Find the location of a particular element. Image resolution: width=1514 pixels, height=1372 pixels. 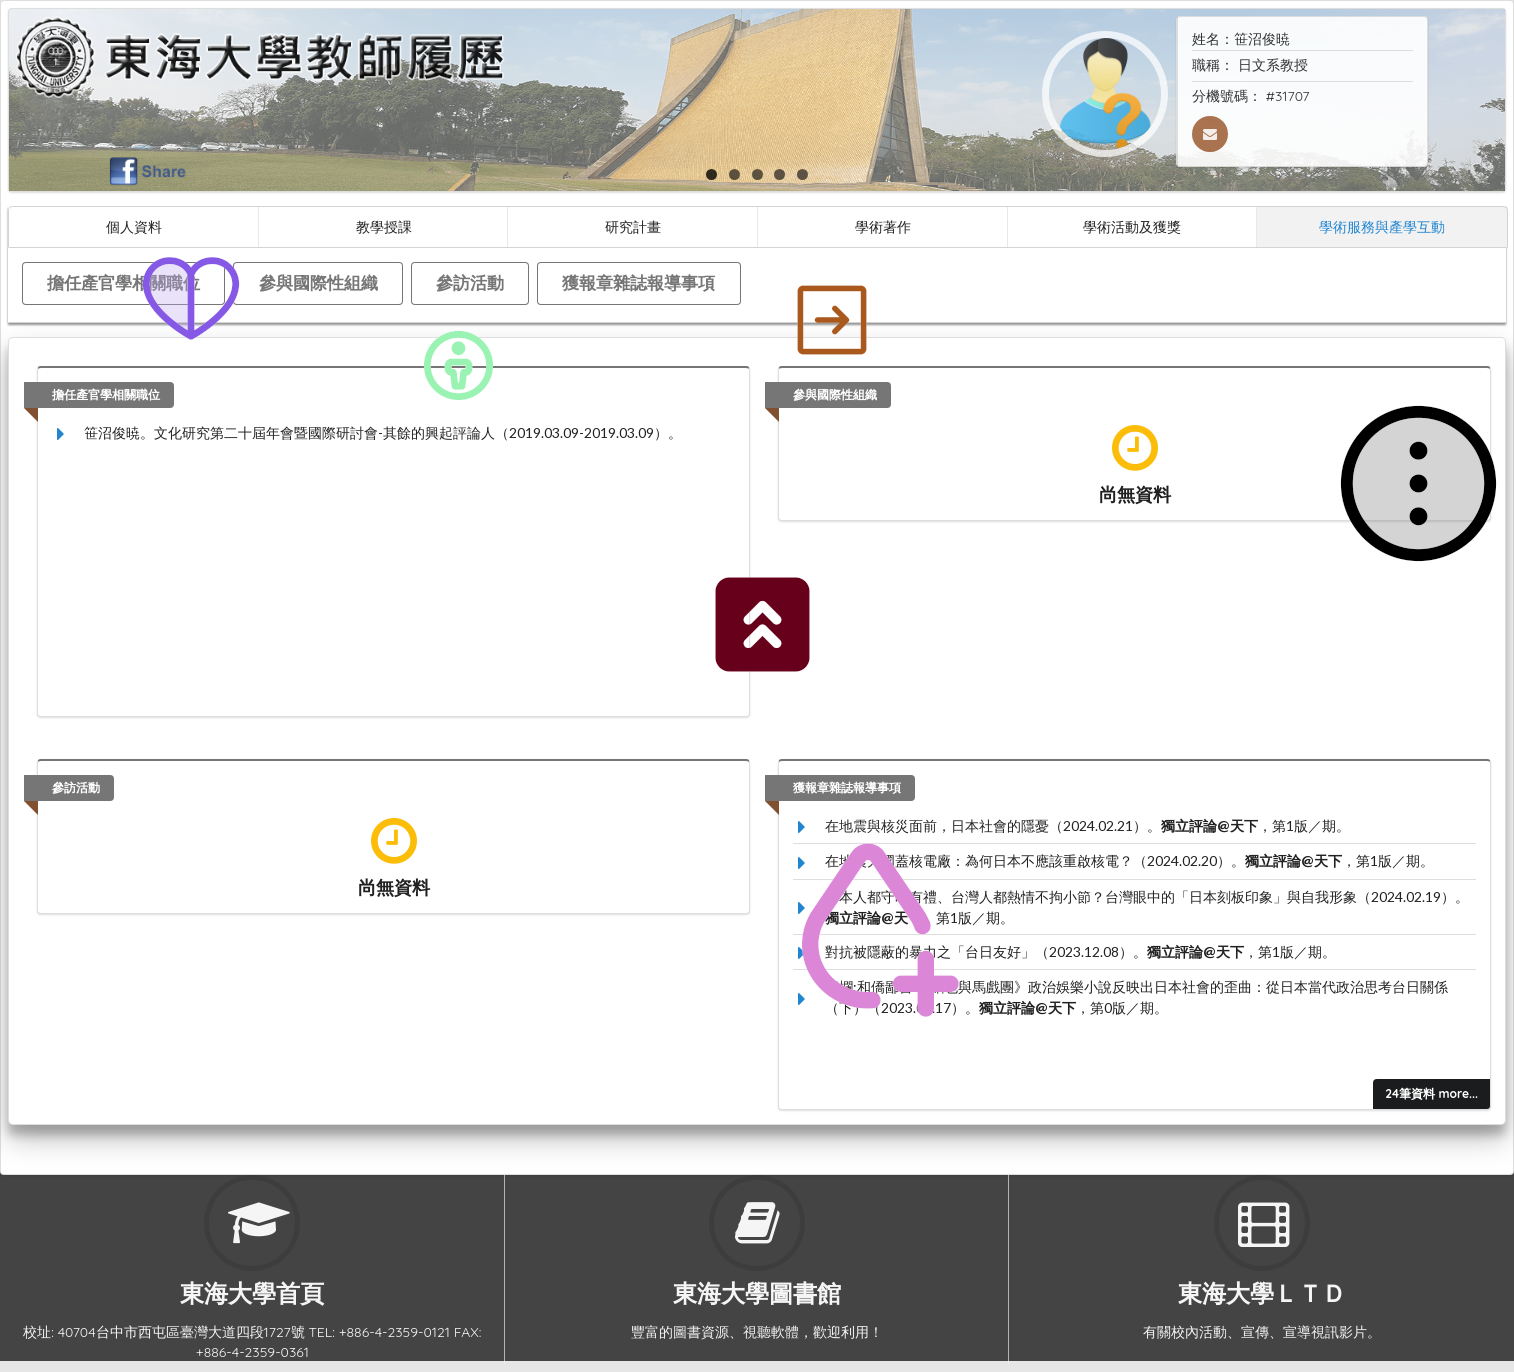

add water or hydration reminder is located at coordinates (868, 926).